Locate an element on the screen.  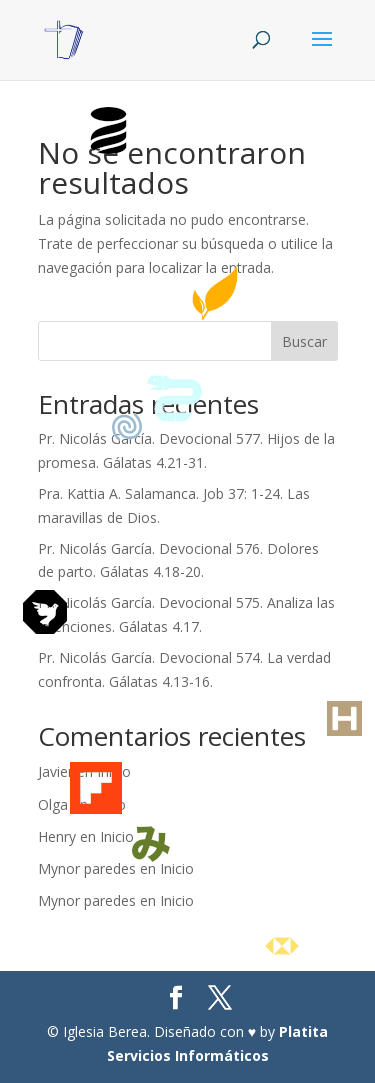
pyscaffold python project scaffolding tool logo is located at coordinates (174, 398).